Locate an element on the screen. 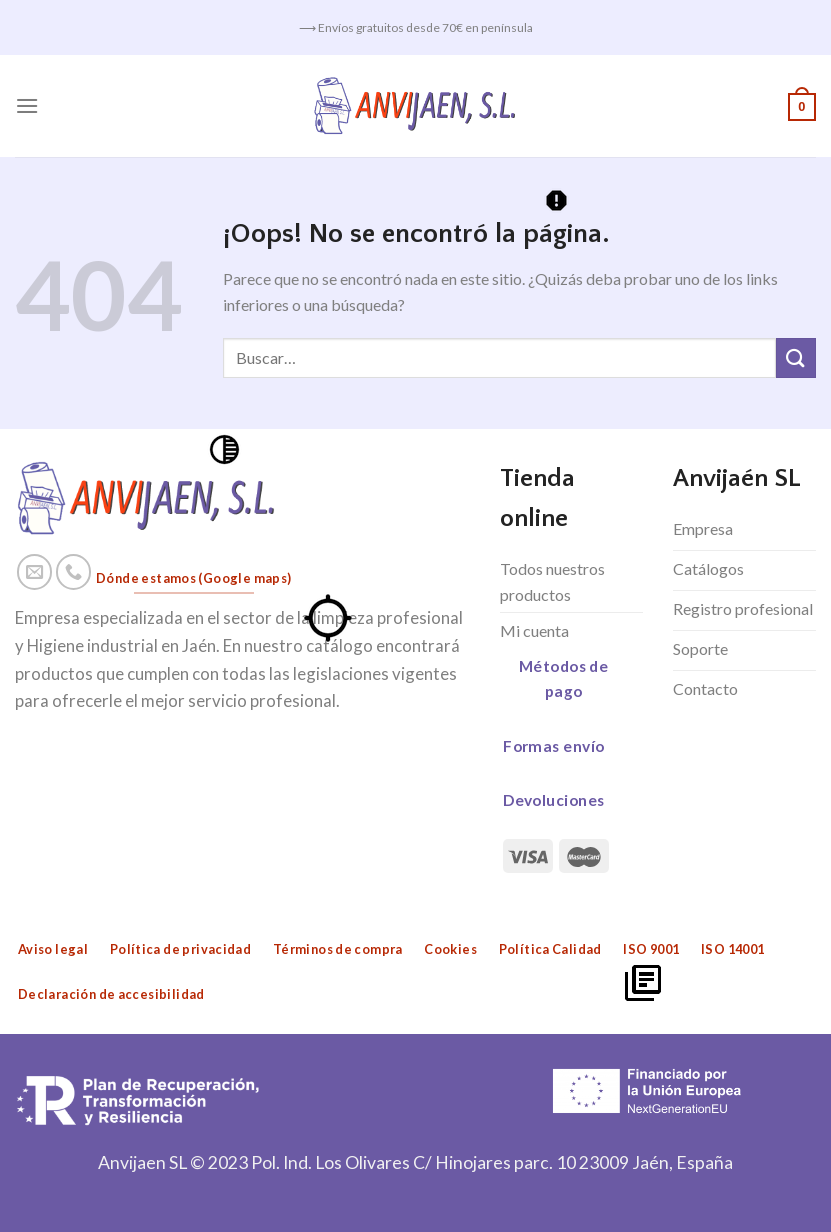 The width and height of the screenshot is (831, 1232). report a problem or violation is located at coordinates (556, 200).